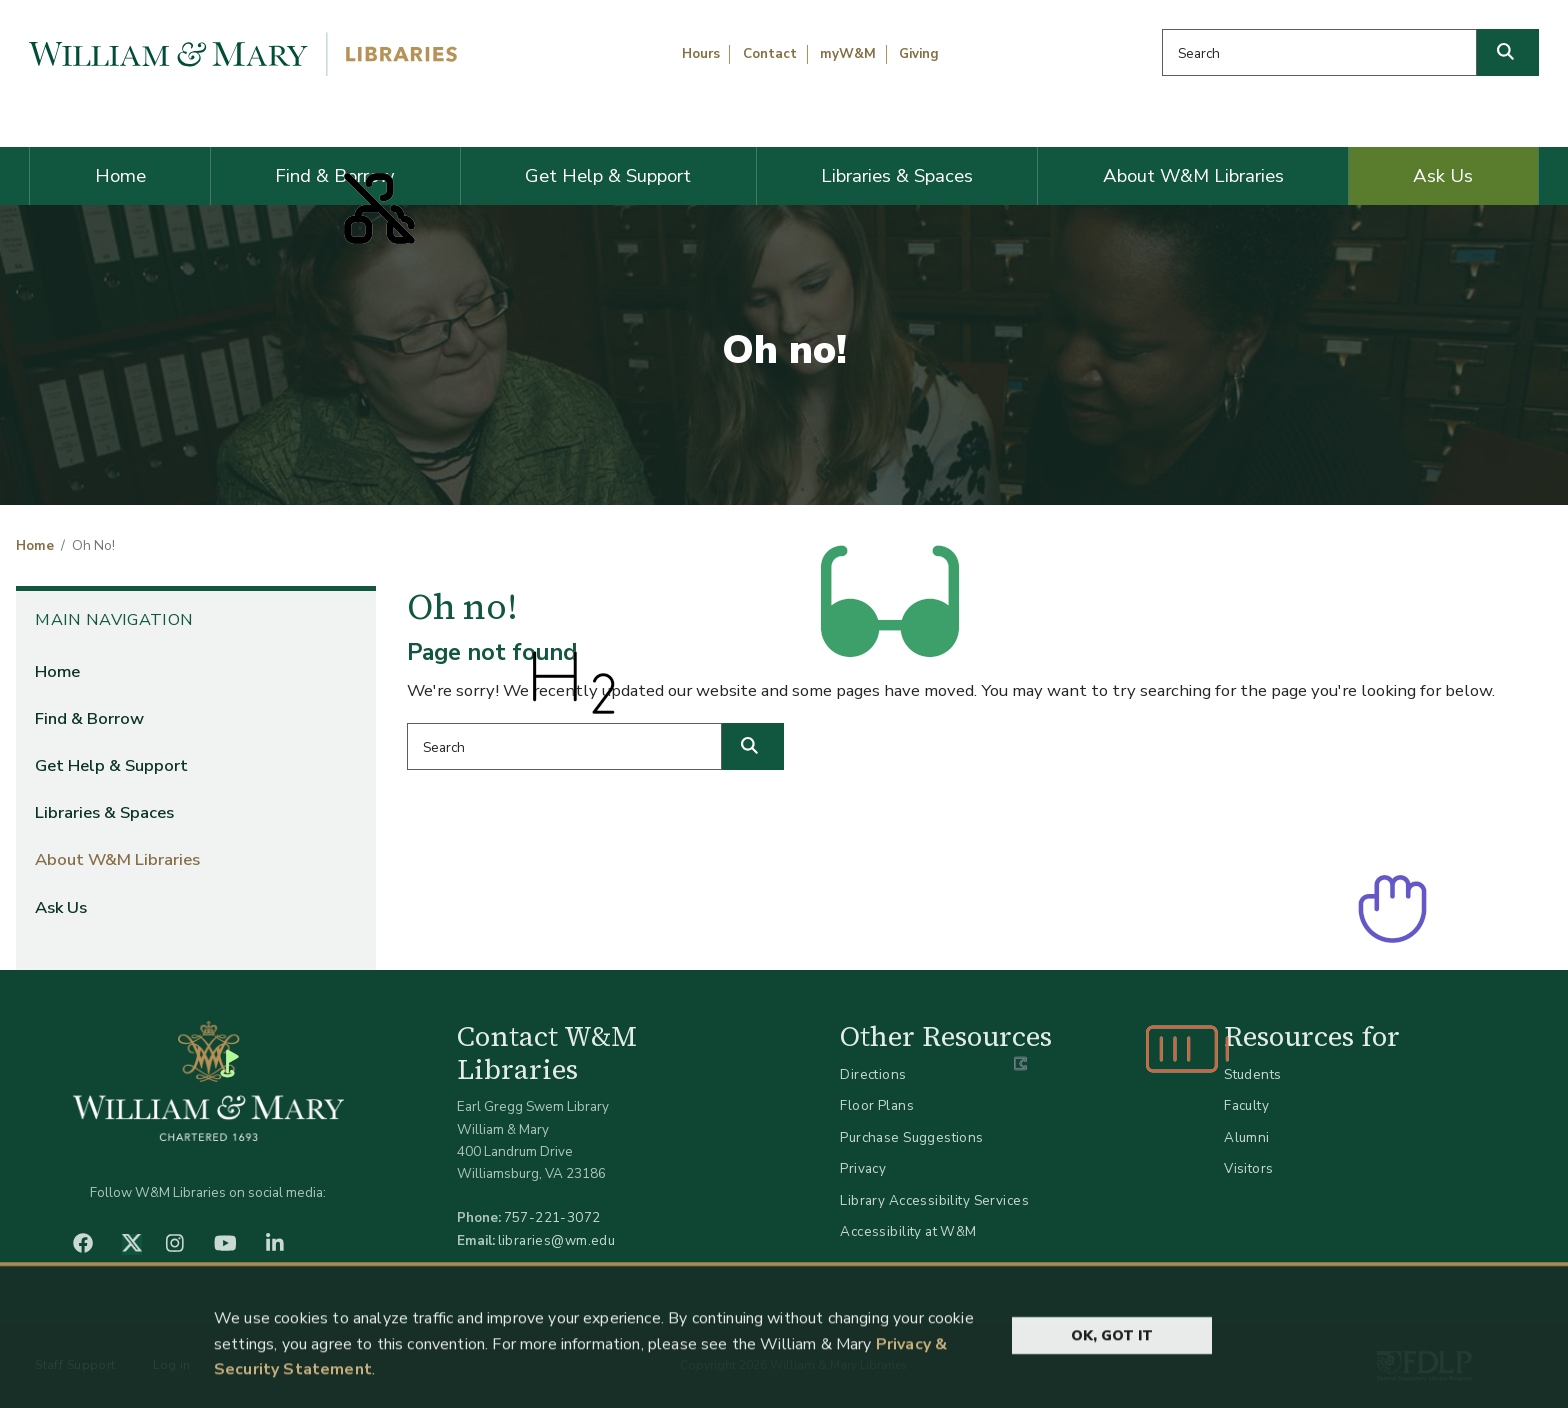 The image size is (1568, 1408). What do you see at coordinates (227, 1063) in the screenshot?
I see `access golf course or mini golf features` at bounding box center [227, 1063].